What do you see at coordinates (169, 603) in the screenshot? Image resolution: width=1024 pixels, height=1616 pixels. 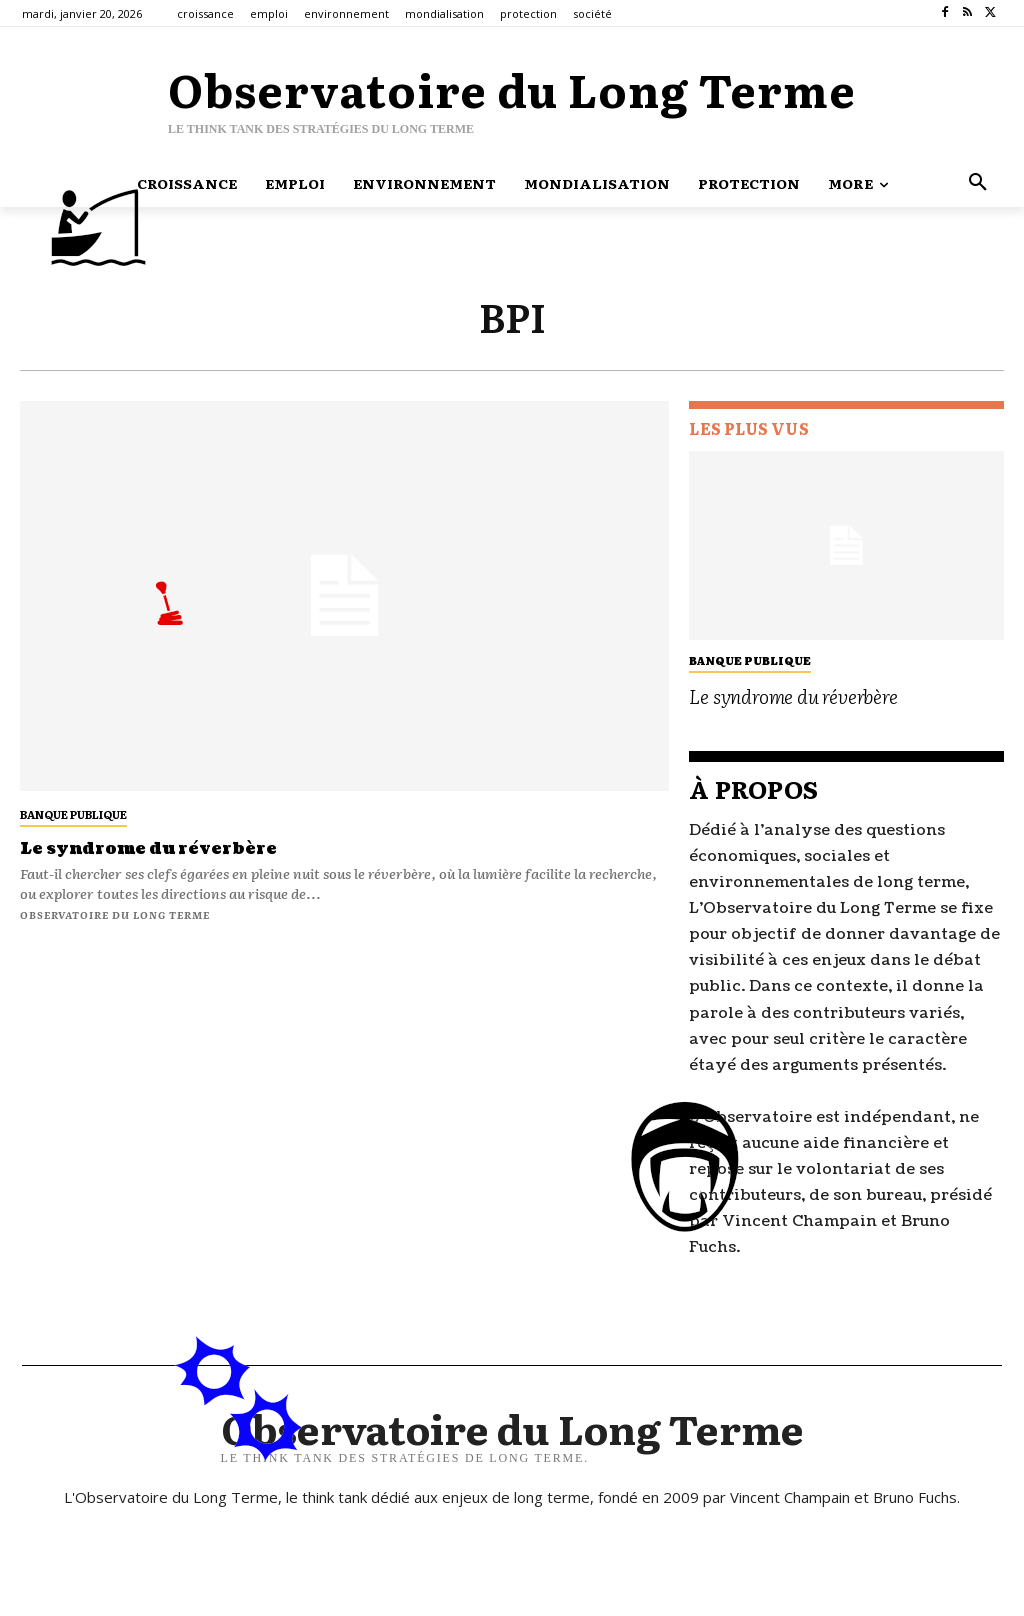 I see `access vehicle transmission settings` at bounding box center [169, 603].